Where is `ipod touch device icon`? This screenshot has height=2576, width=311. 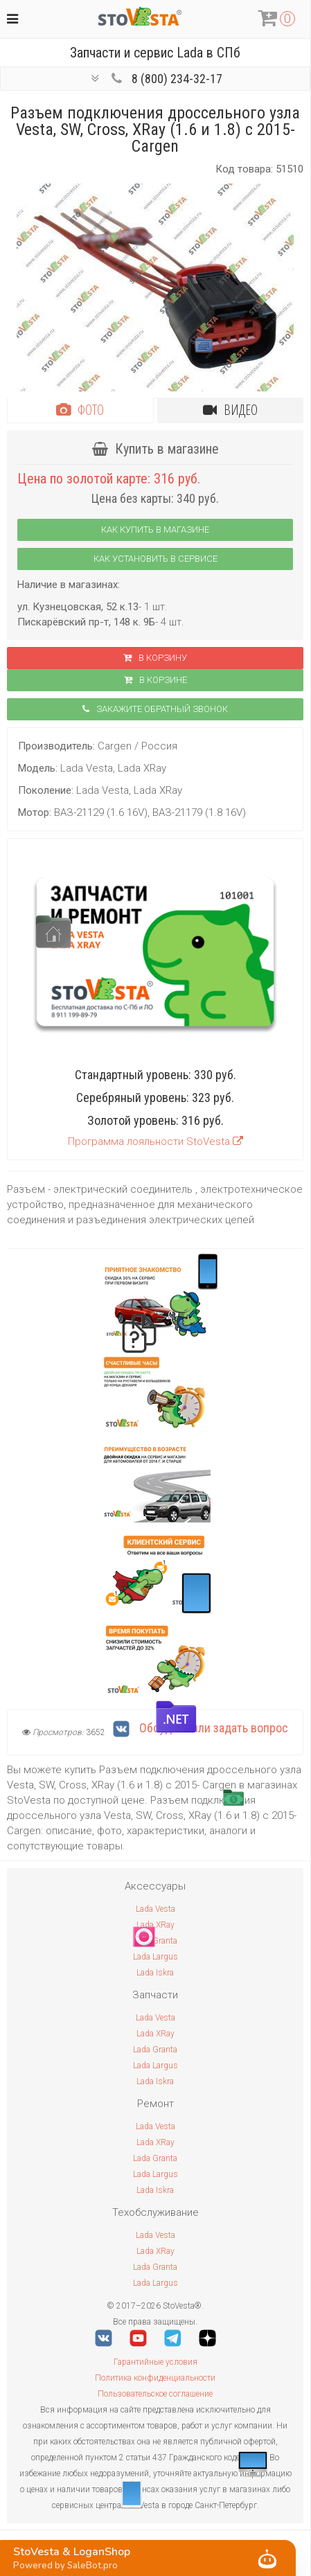
ipod touch device icon is located at coordinates (208, 1271).